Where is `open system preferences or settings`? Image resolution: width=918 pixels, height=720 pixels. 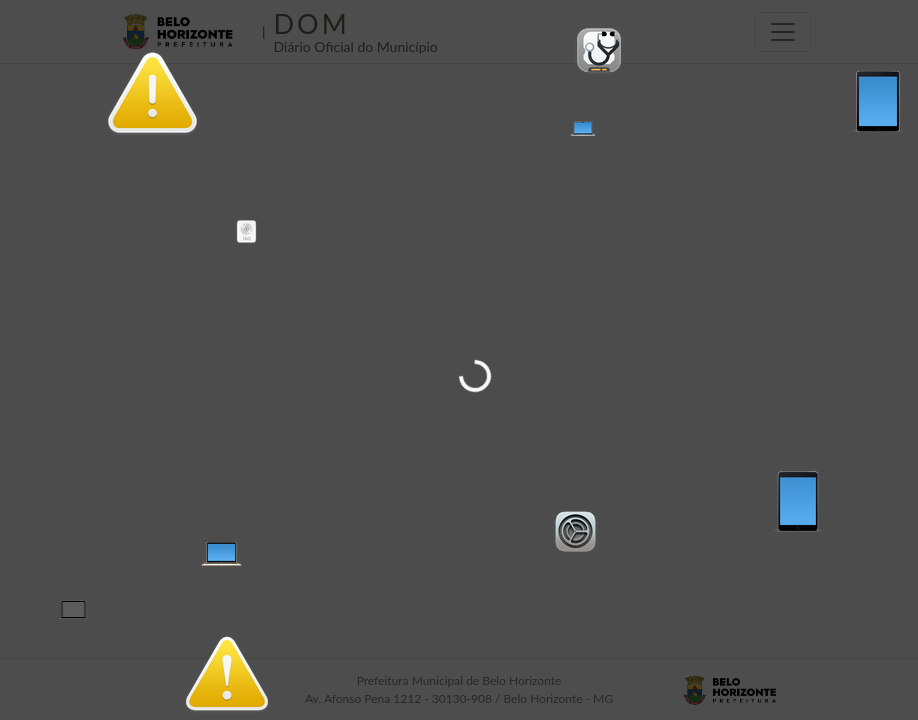 open system preferences or settings is located at coordinates (575, 531).